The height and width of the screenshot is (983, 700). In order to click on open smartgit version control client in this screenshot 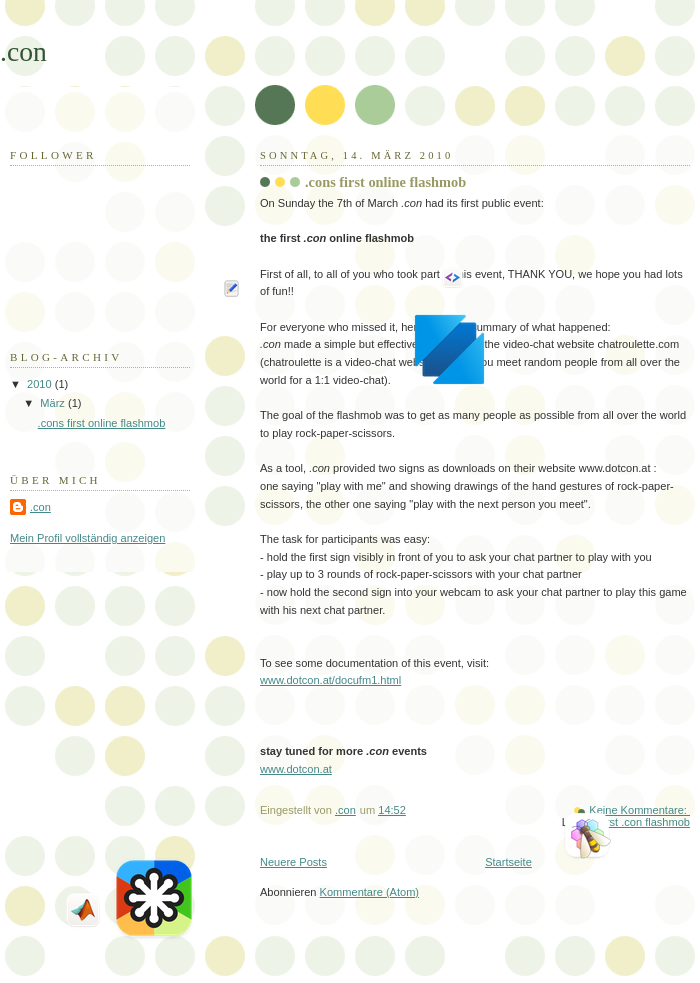, I will do `click(452, 277)`.